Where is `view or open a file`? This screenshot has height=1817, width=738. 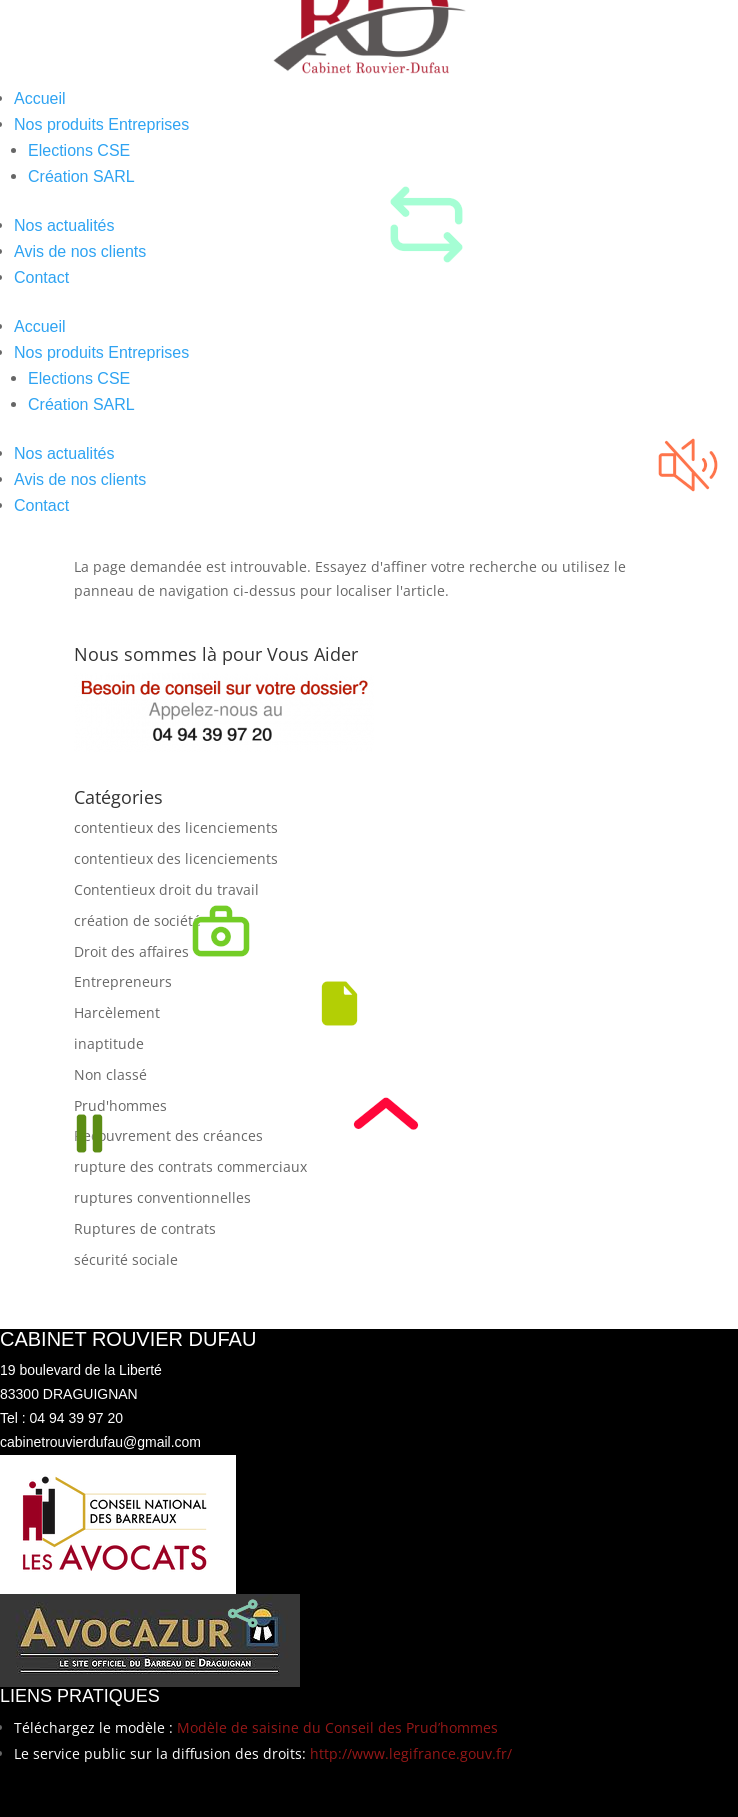 view or open a file is located at coordinates (339, 1003).